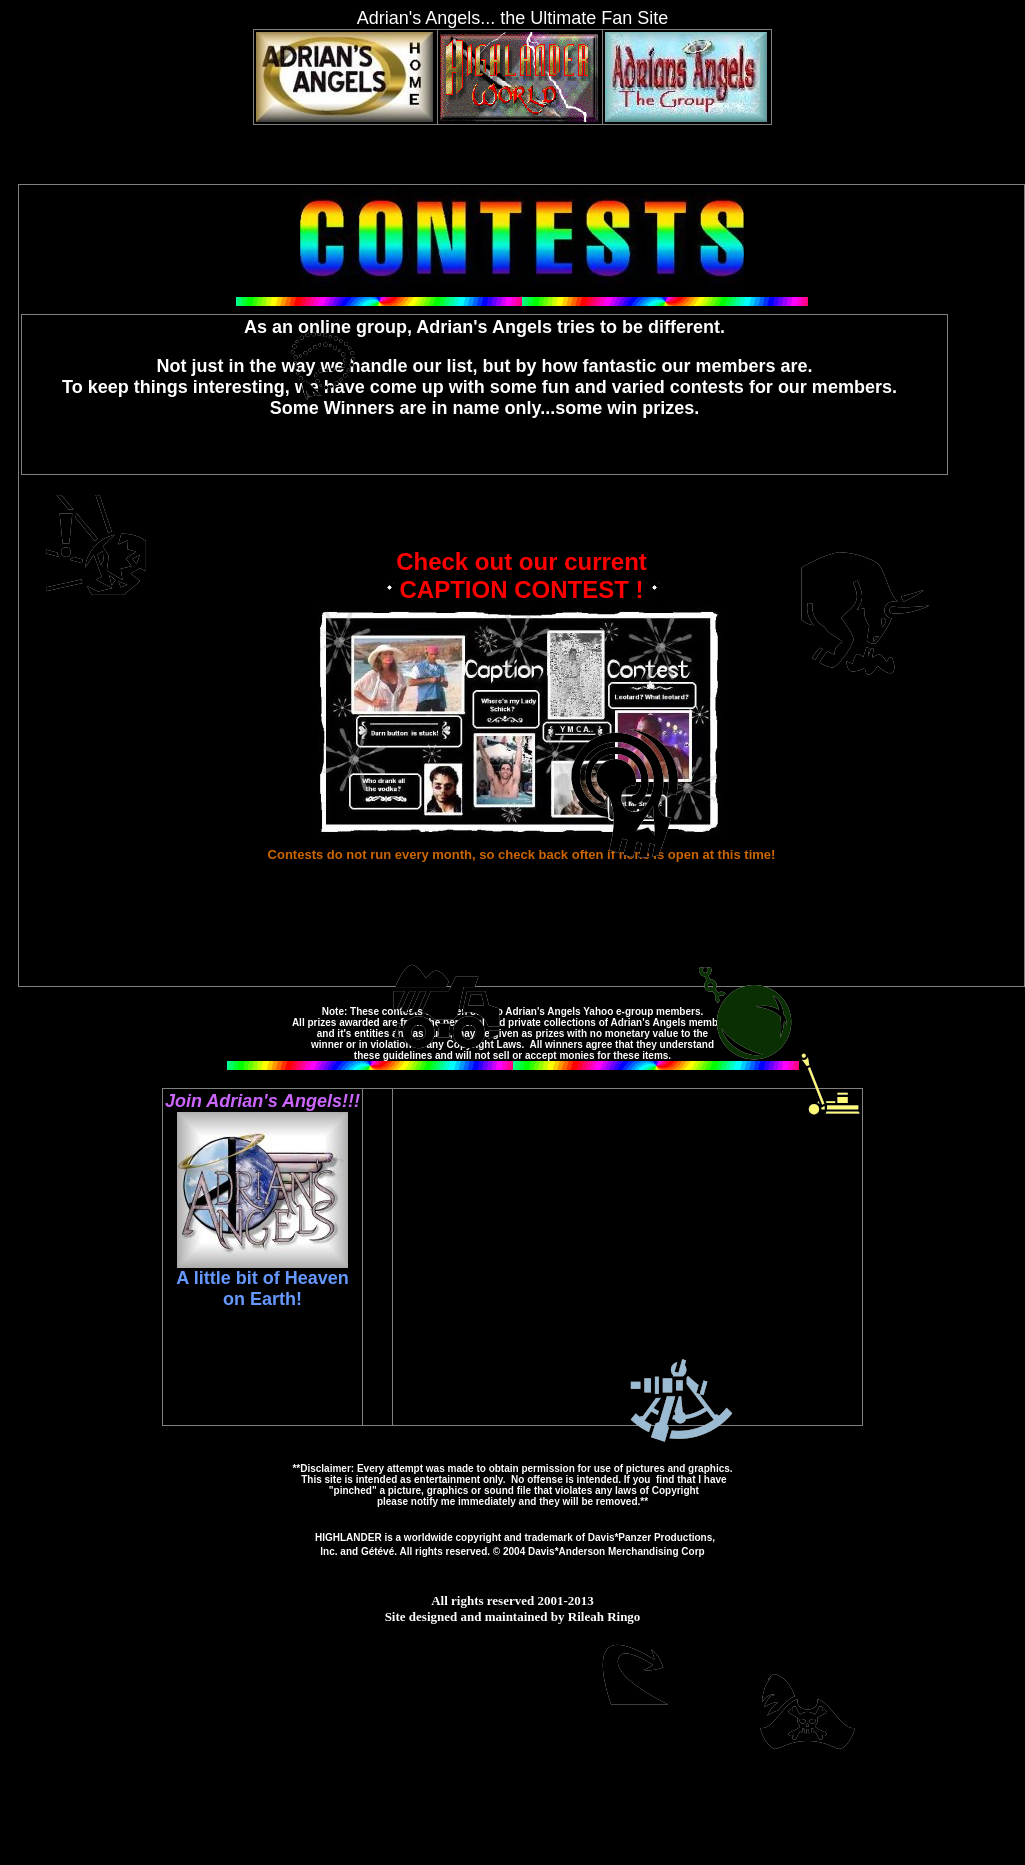 The width and height of the screenshot is (1025, 1865). What do you see at coordinates (323, 366) in the screenshot?
I see `access prayer or meditation features` at bounding box center [323, 366].